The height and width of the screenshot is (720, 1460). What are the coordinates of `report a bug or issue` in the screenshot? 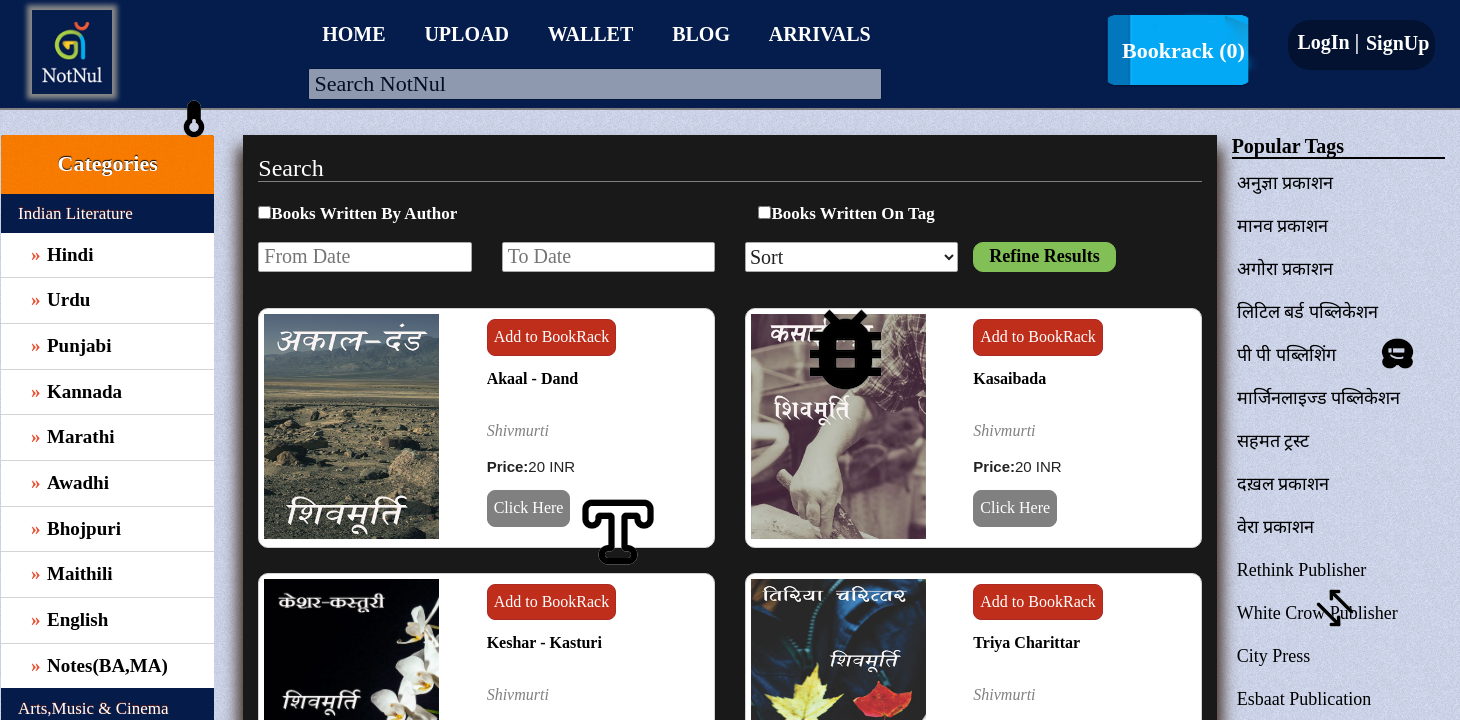 It's located at (845, 349).